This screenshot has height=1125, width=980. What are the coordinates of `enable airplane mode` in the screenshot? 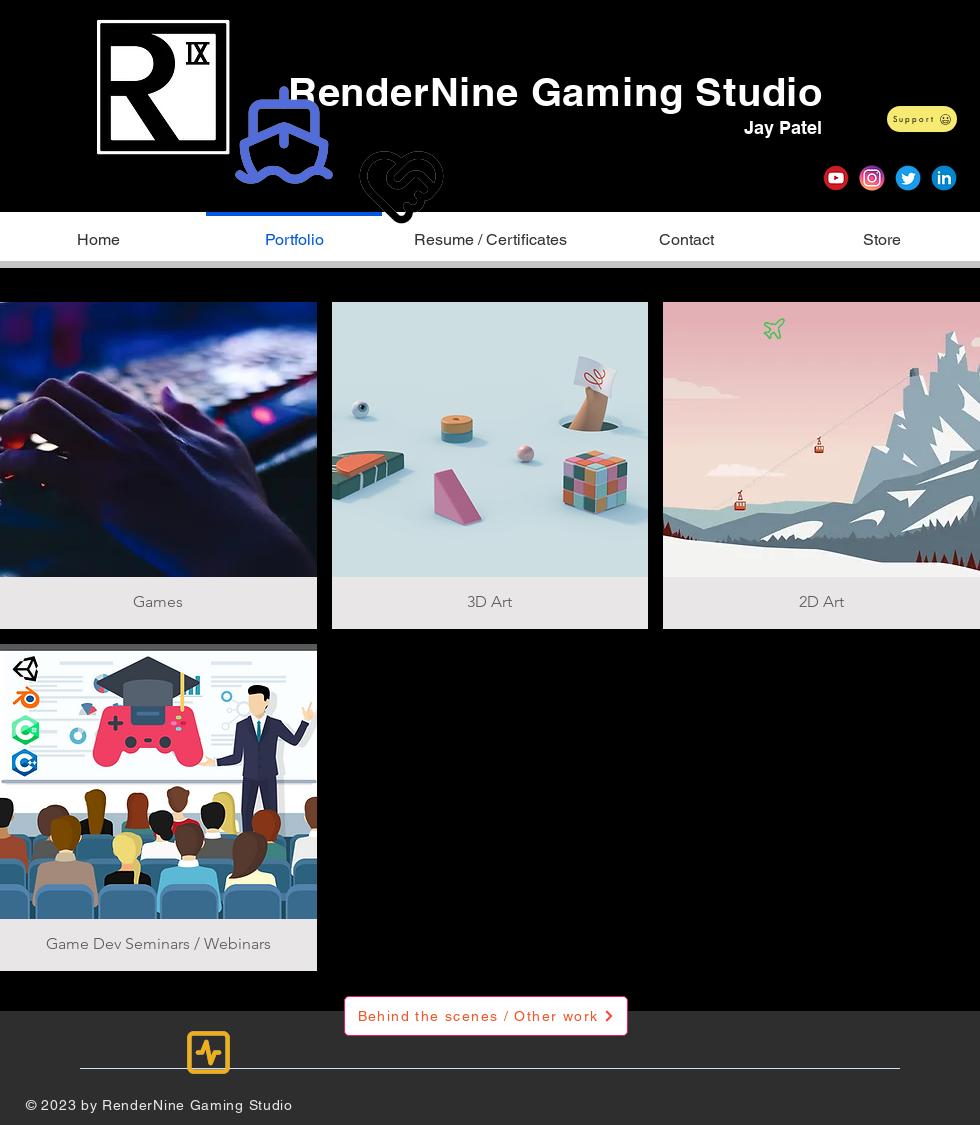 It's located at (774, 329).